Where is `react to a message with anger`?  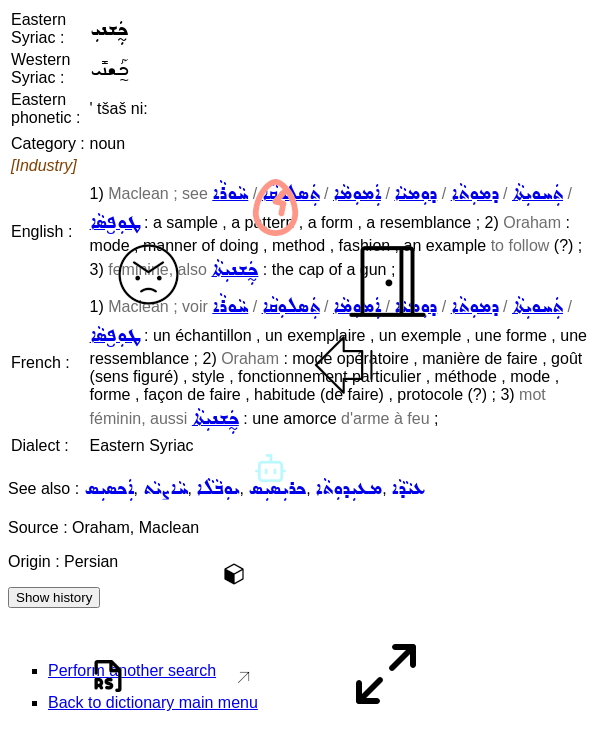
react to a message with anger is located at coordinates (148, 274).